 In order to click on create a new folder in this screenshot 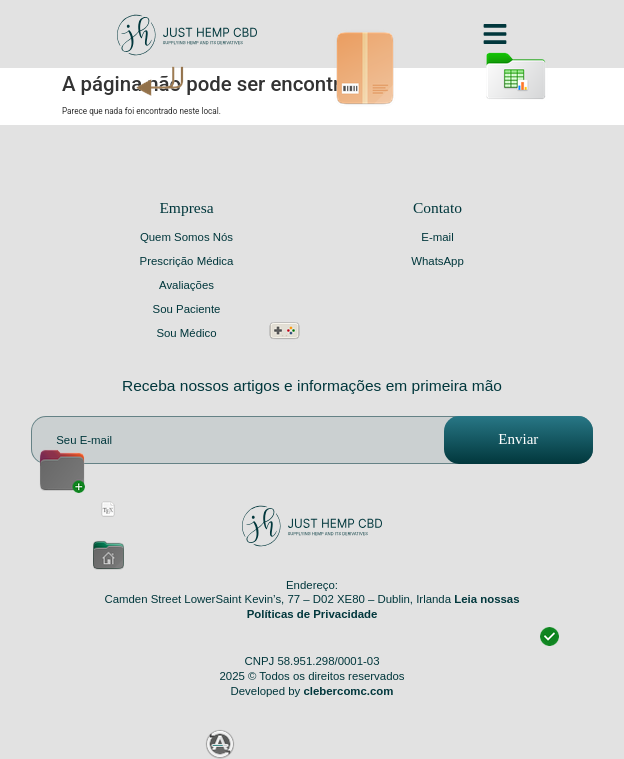, I will do `click(62, 470)`.